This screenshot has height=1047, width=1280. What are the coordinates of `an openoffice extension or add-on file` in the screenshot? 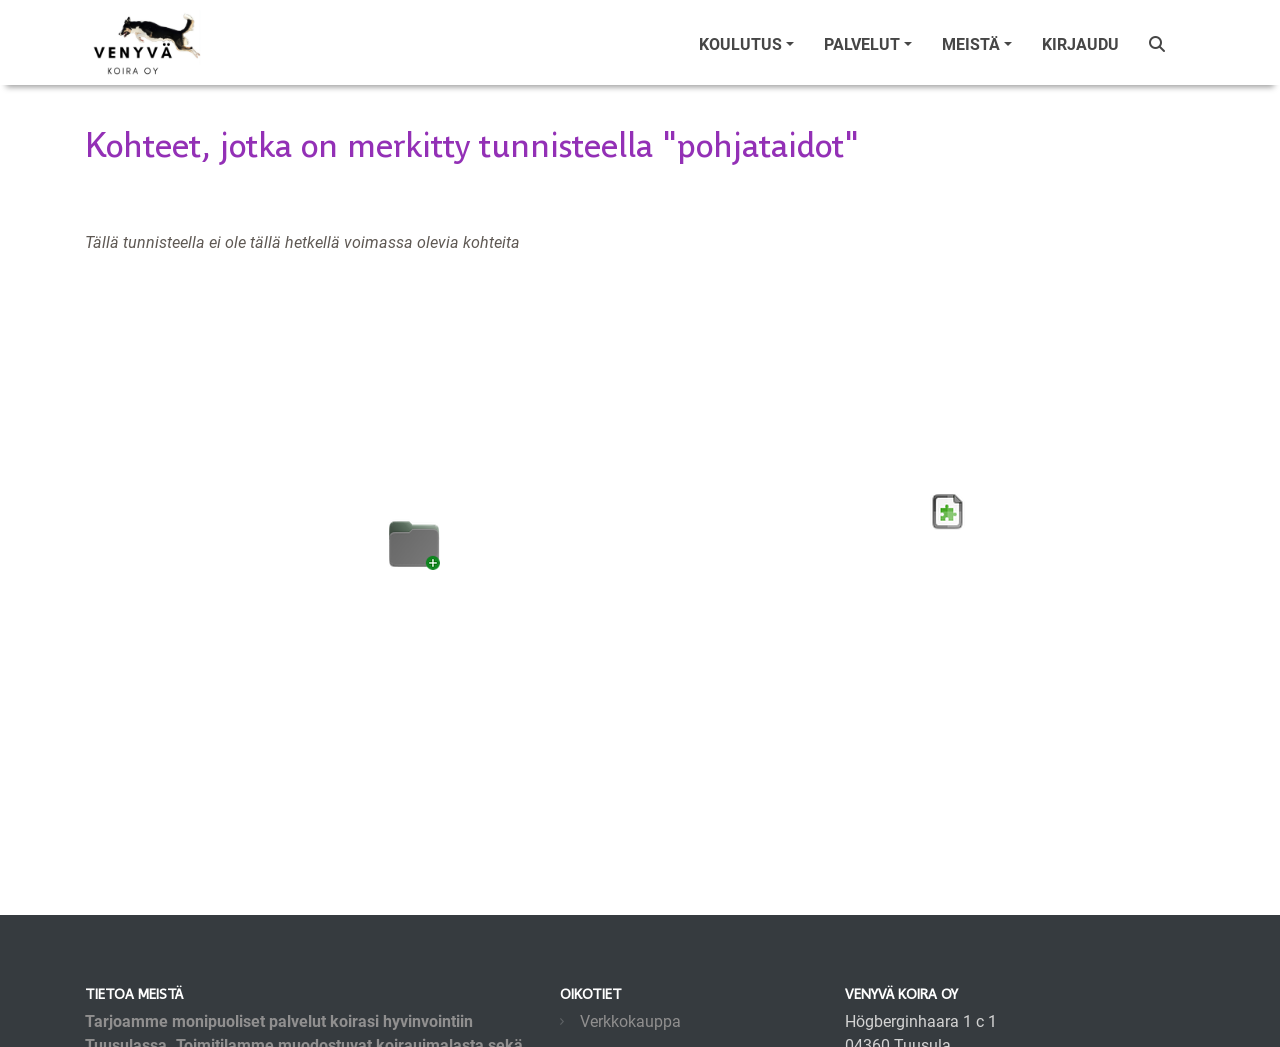 It's located at (947, 511).